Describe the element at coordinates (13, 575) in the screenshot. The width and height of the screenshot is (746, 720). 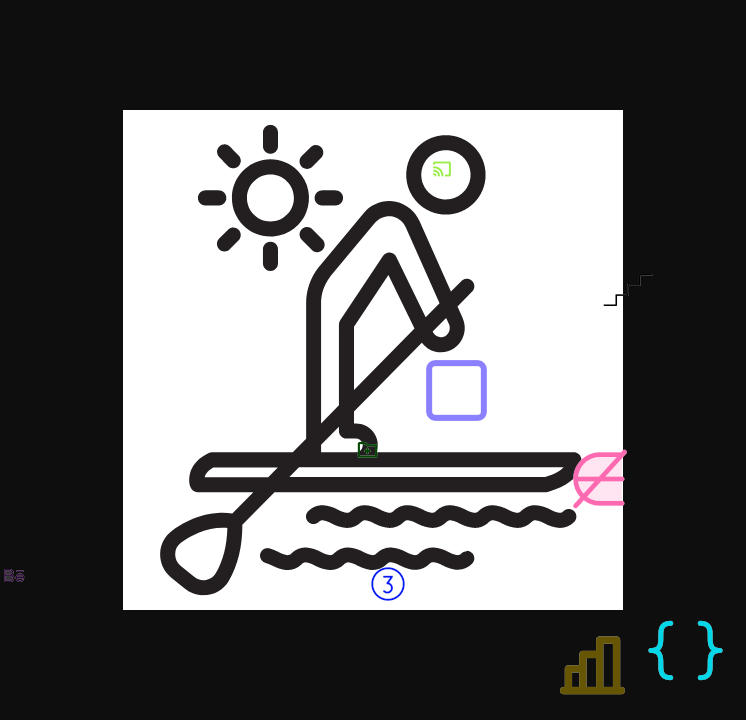
I see `link to behance portfolio` at that location.